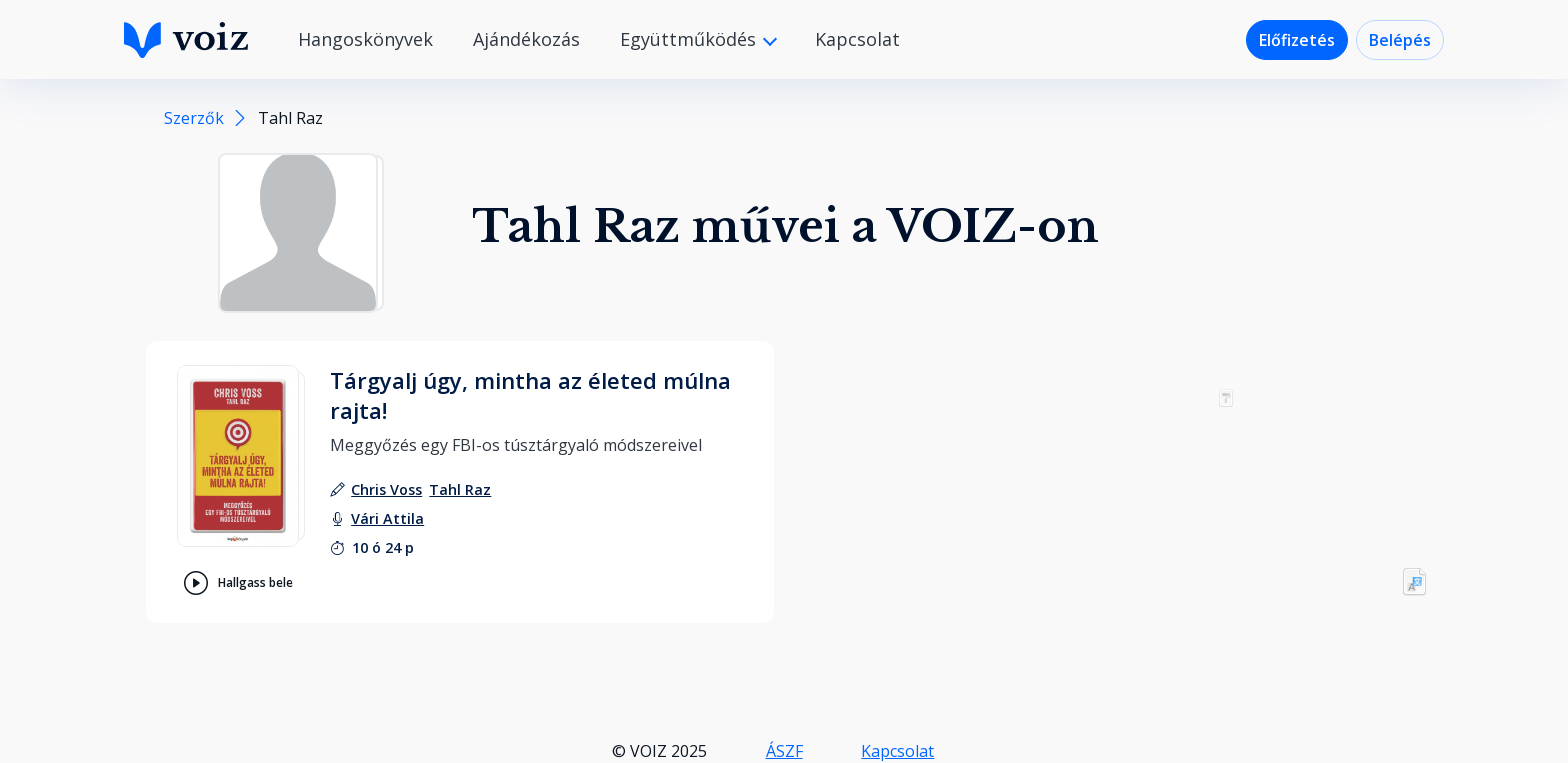 The width and height of the screenshot is (1568, 763). I want to click on a gettext translation file for software localization, so click(1414, 581).